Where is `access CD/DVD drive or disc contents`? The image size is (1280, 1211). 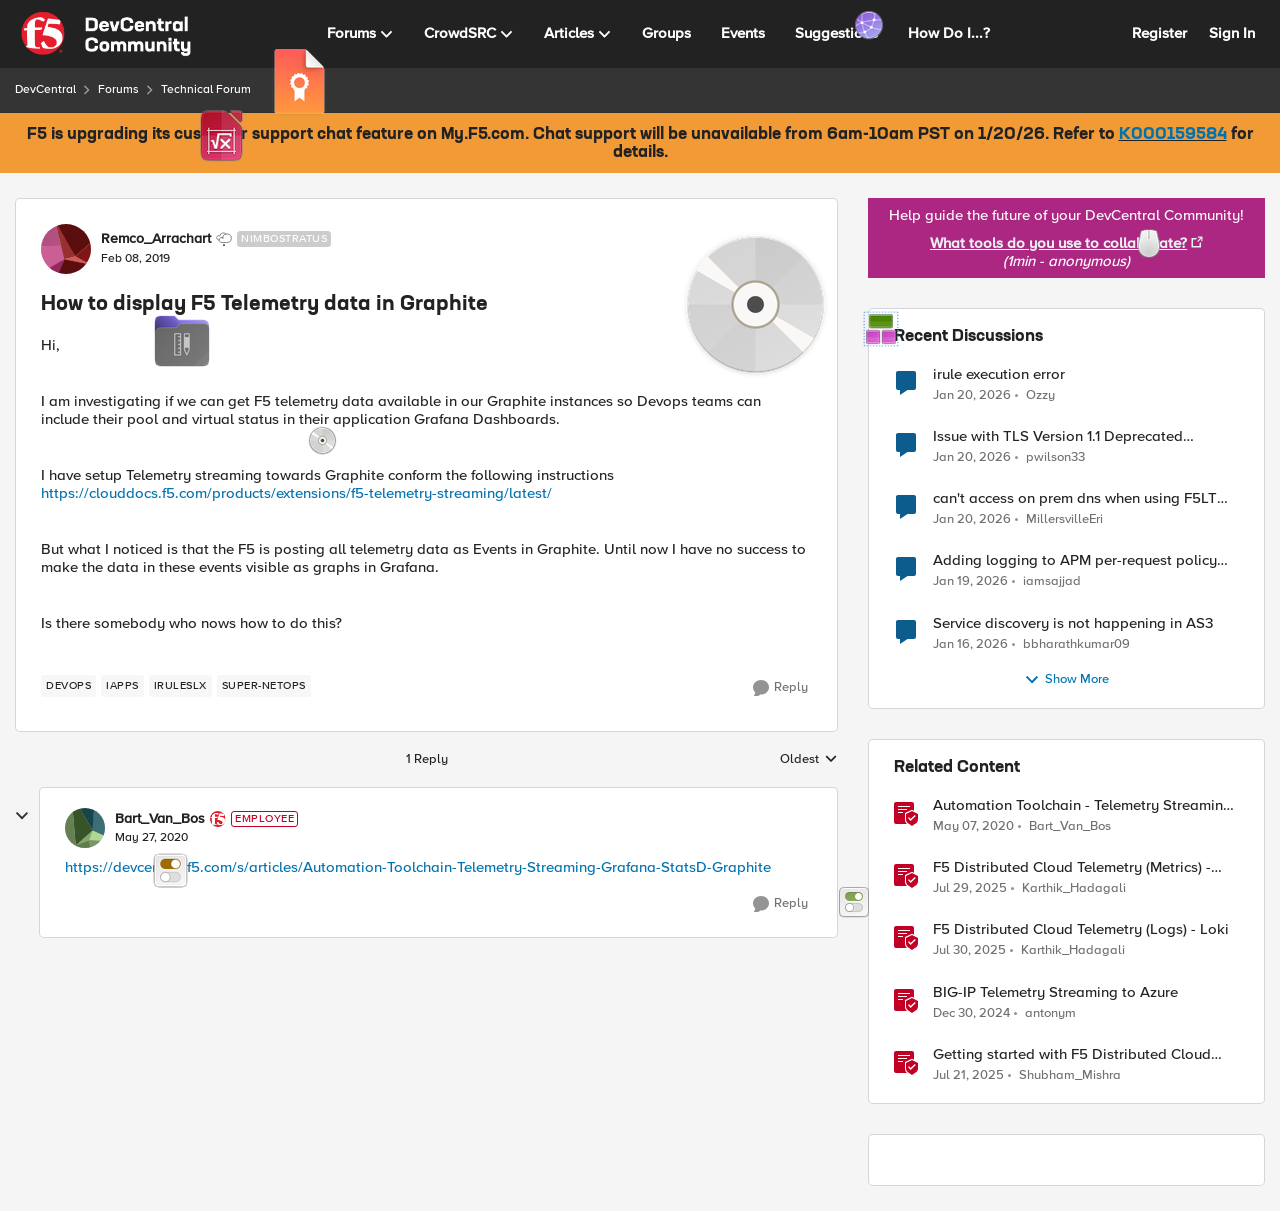
access CD/DVD drive or disc contents is located at coordinates (755, 304).